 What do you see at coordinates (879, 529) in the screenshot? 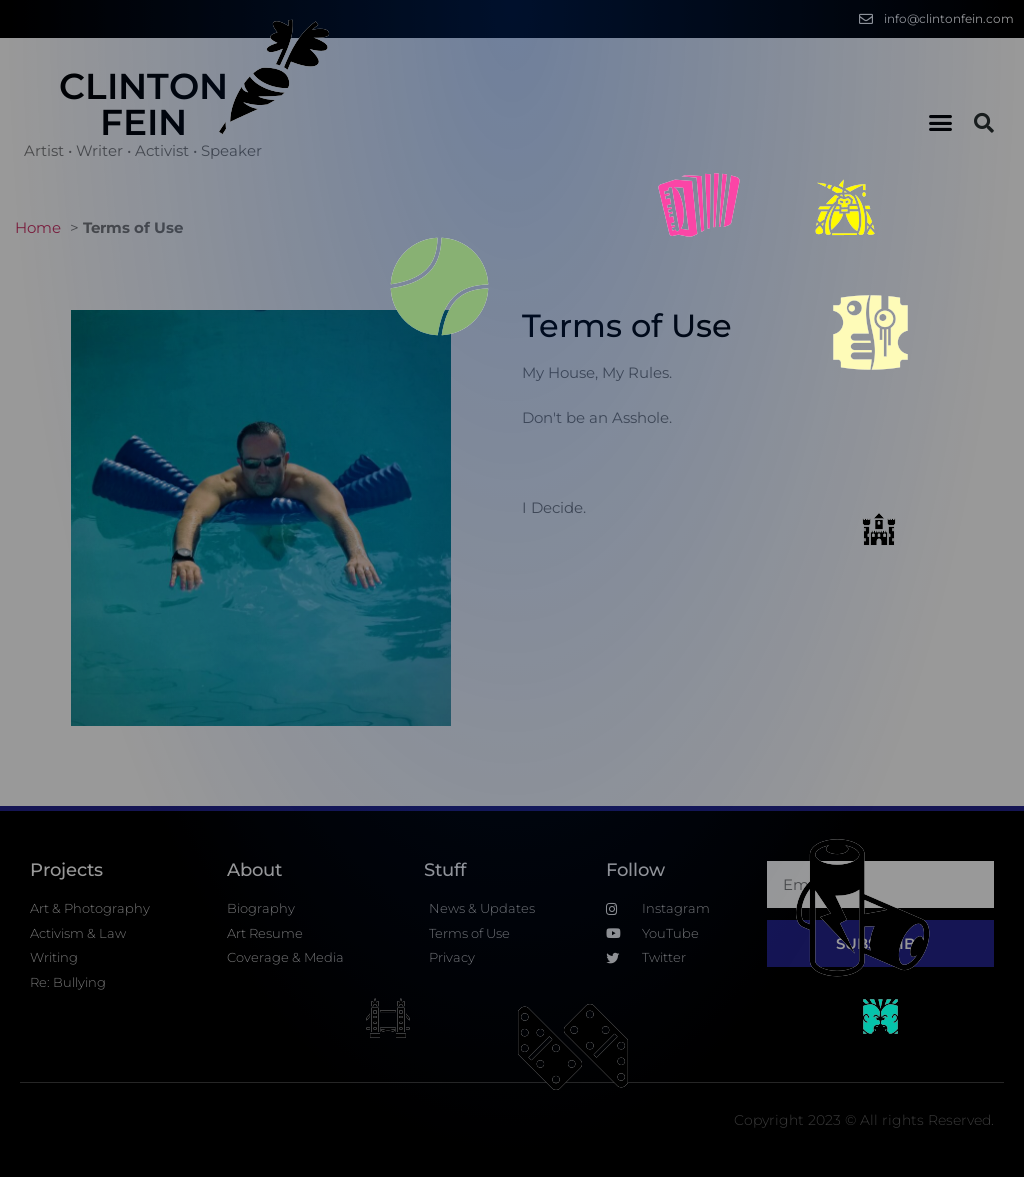
I see `access castle or fortress location in game` at bounding box center [879, 529].